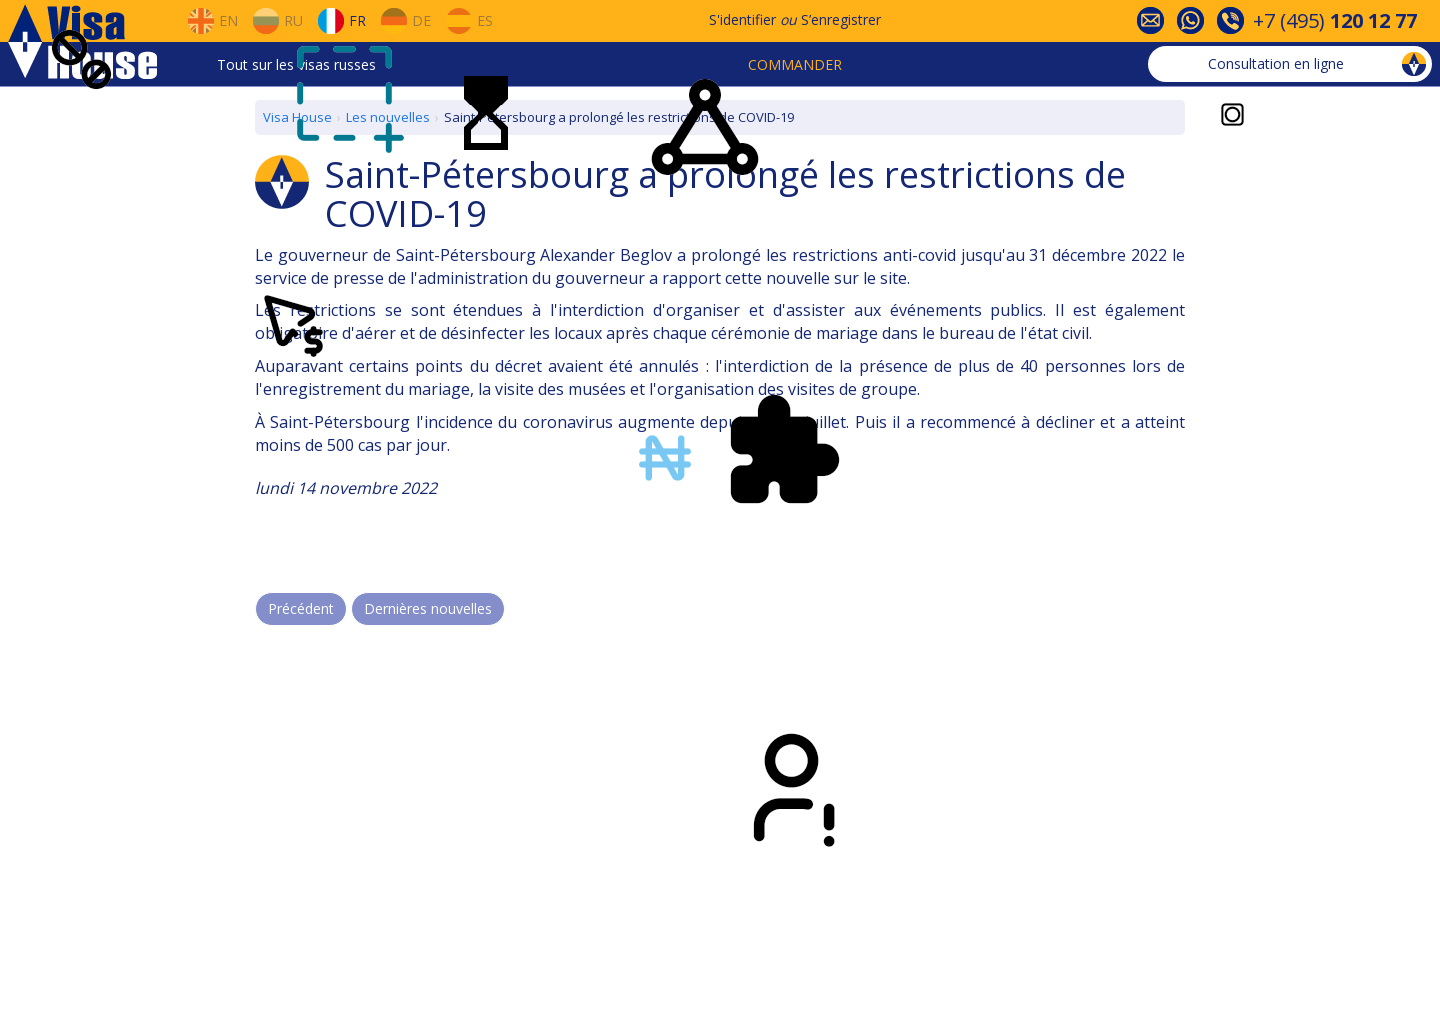  I want to click on indicates Nigerian naira currency, so click(665, 458).